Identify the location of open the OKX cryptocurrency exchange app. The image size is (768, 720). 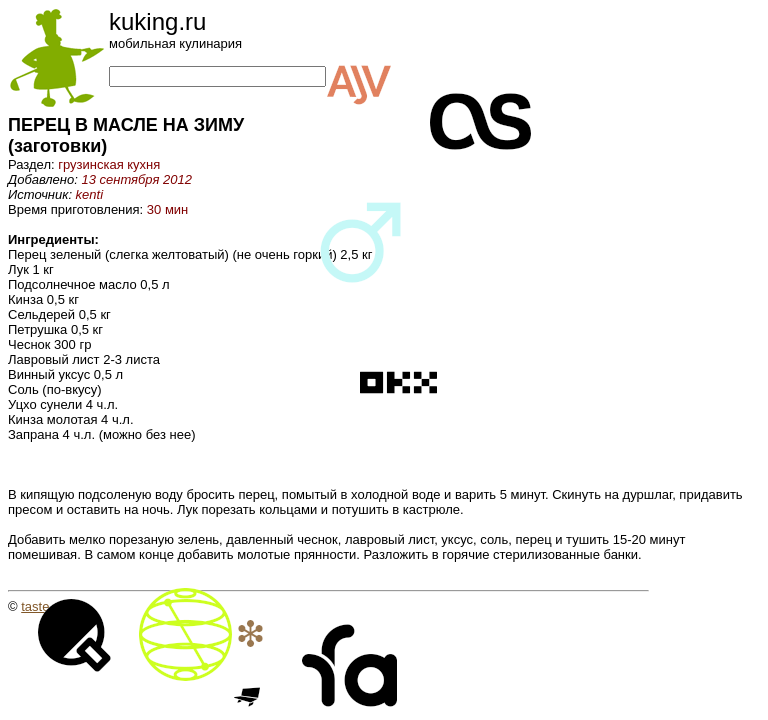
(398, 382).